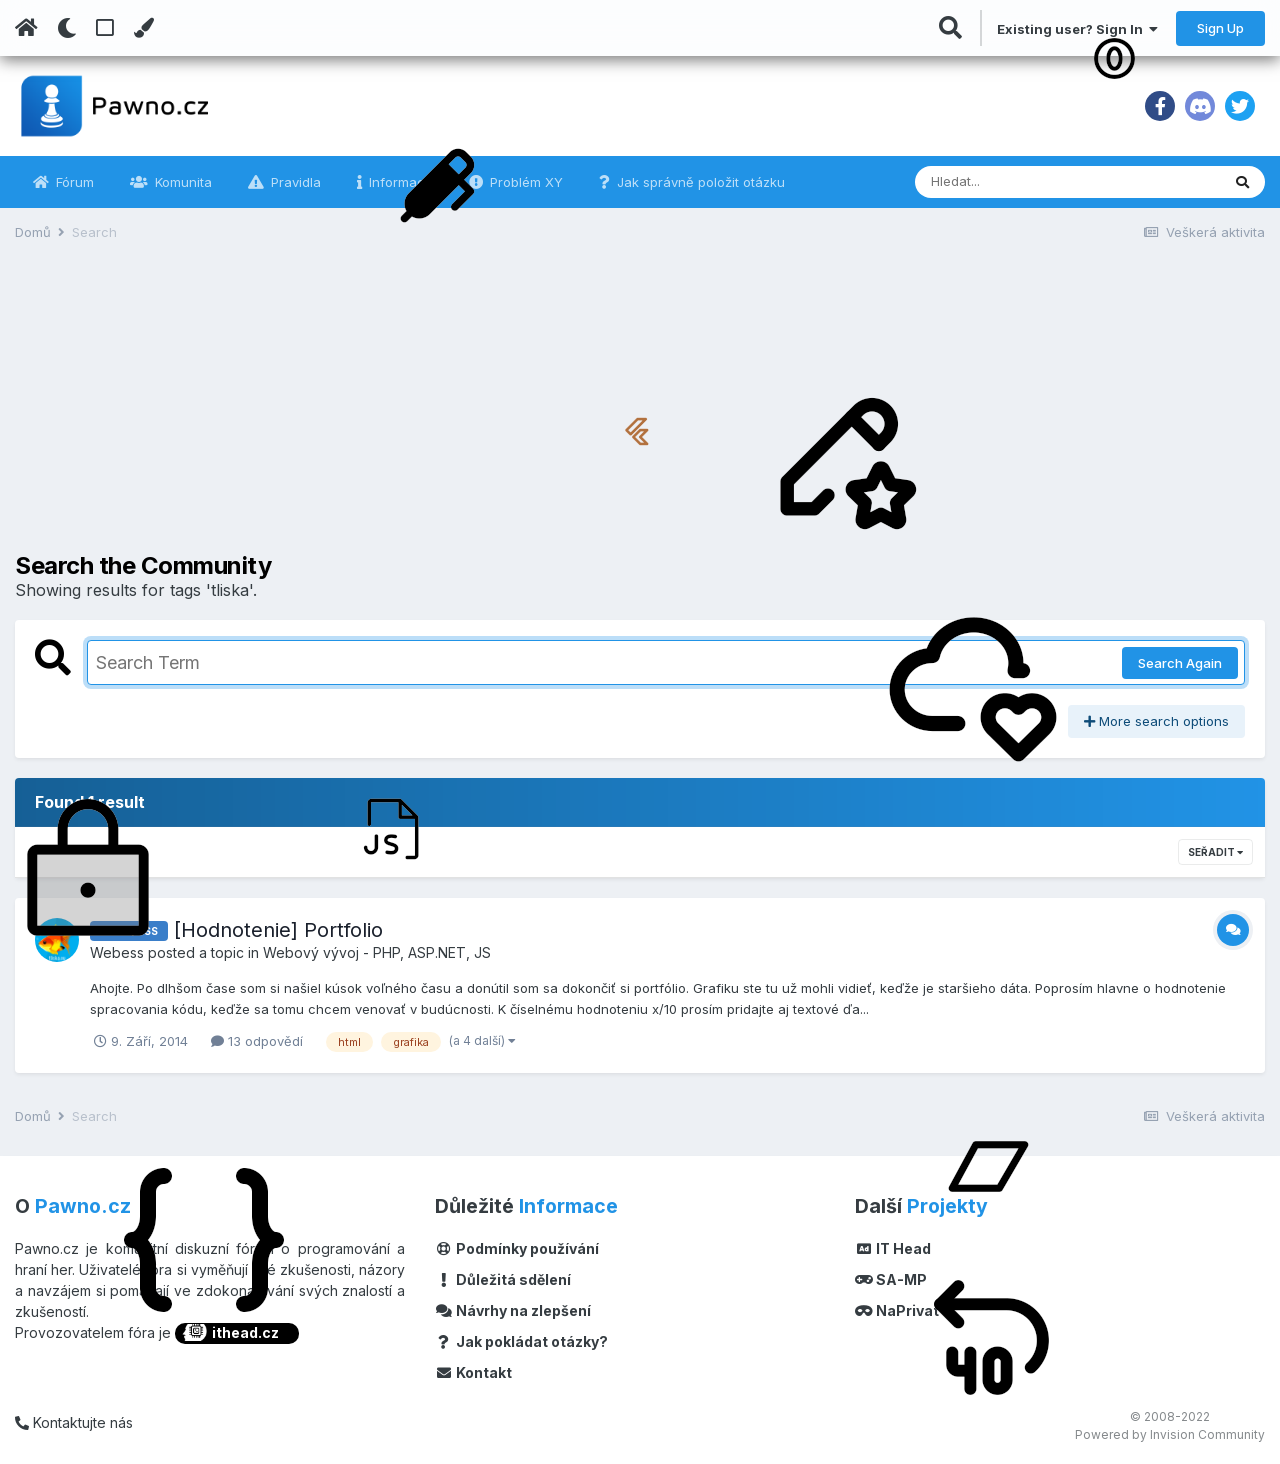  I want to click on add to cloud favorites, so click(973, 678).